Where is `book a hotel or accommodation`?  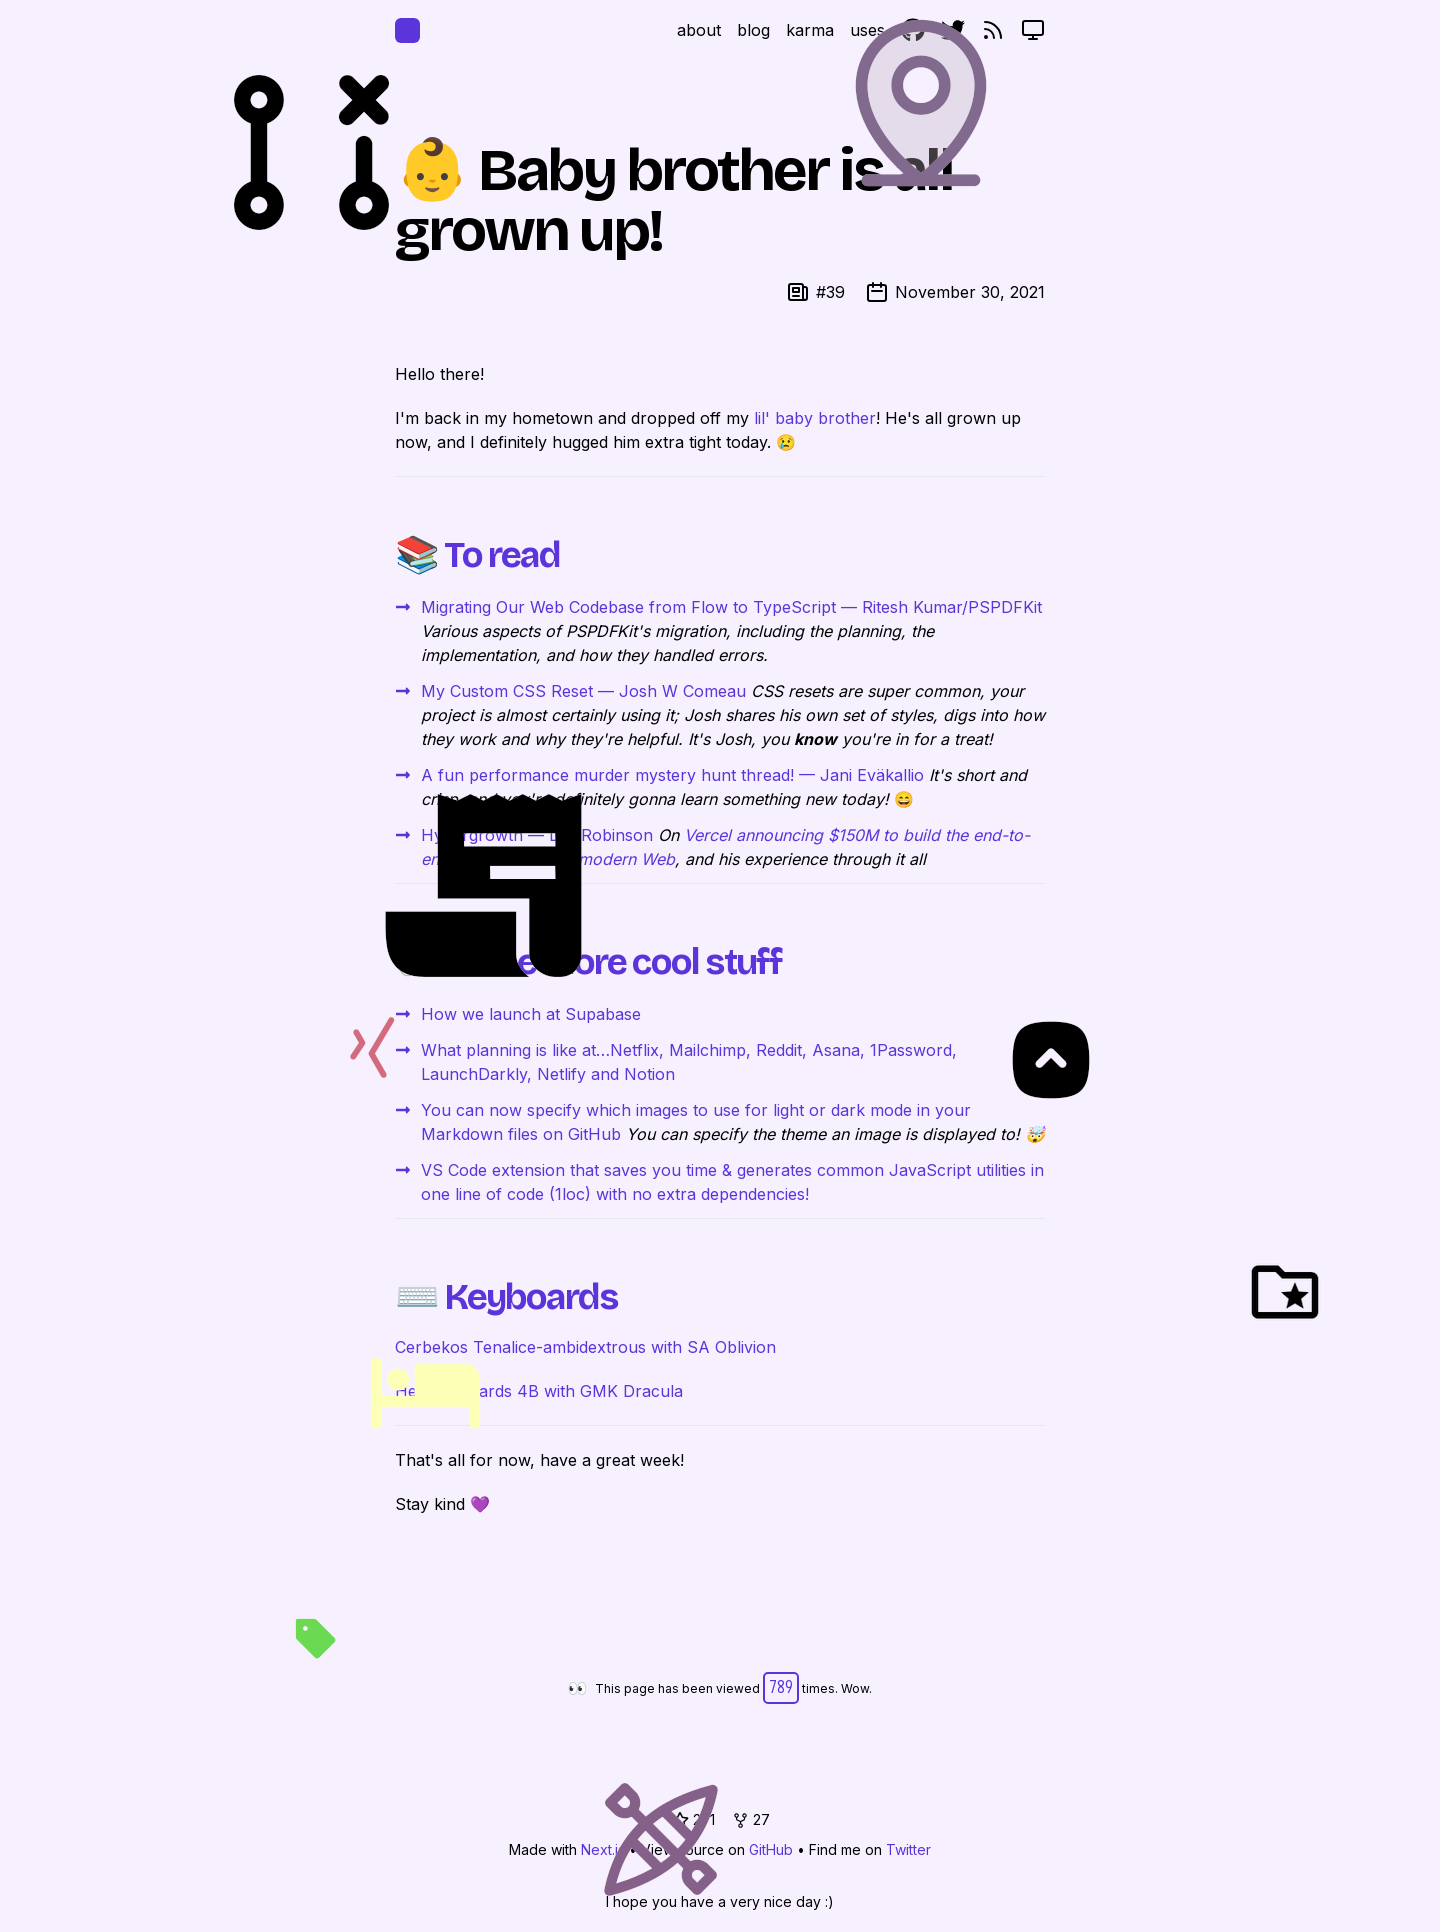
book a hotel or accommodation is located at coordinates (425, 1390).